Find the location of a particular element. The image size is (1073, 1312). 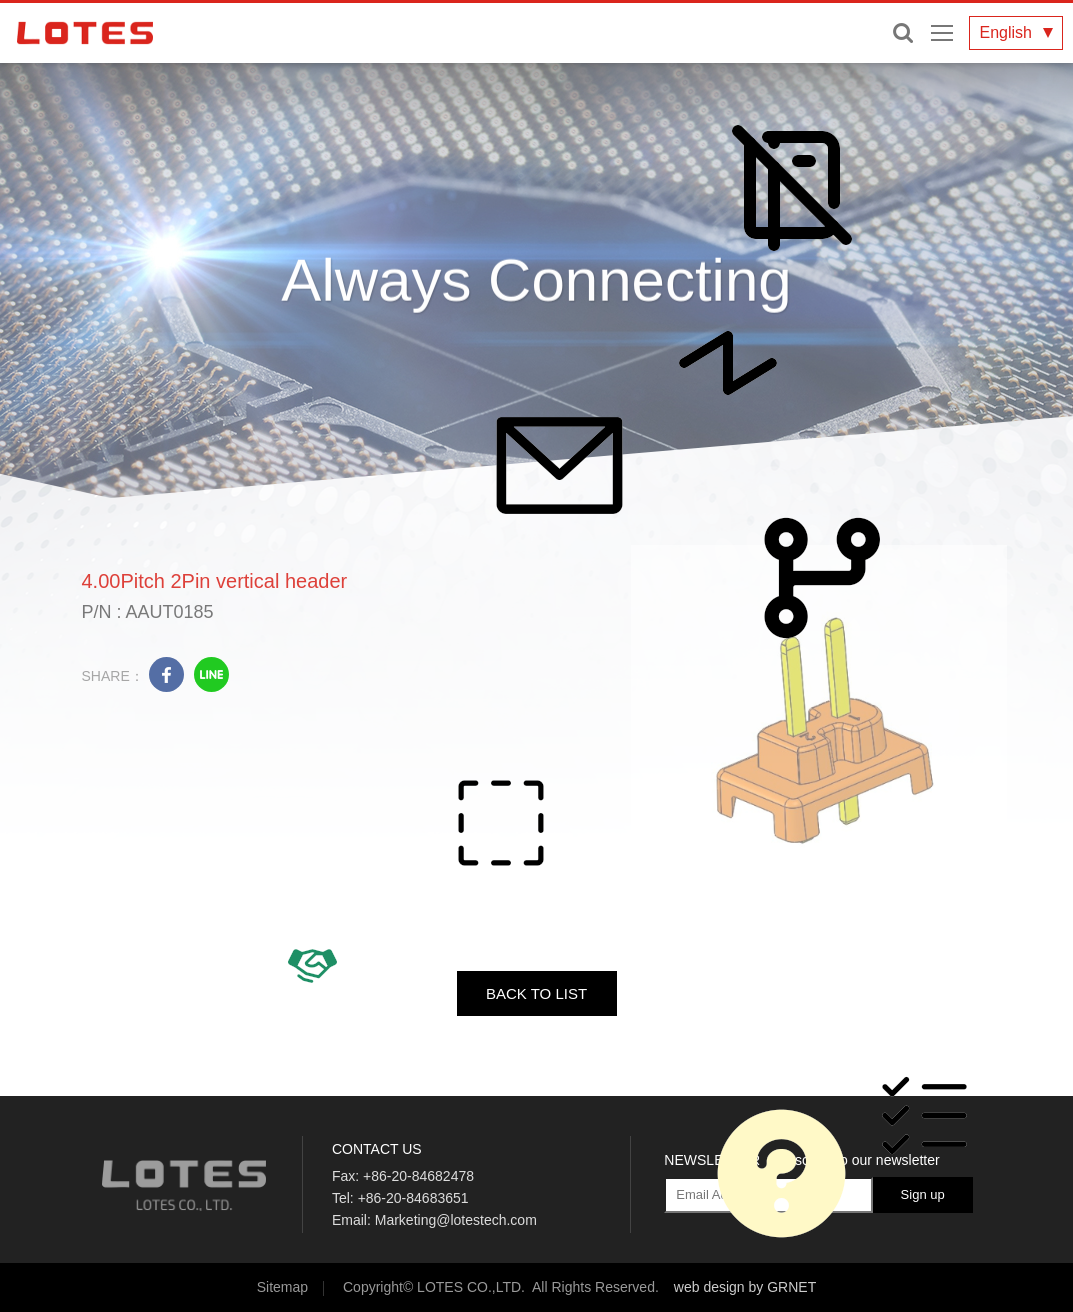

notebook feature is disabled or unavailable is located at coordinates (792, 185).